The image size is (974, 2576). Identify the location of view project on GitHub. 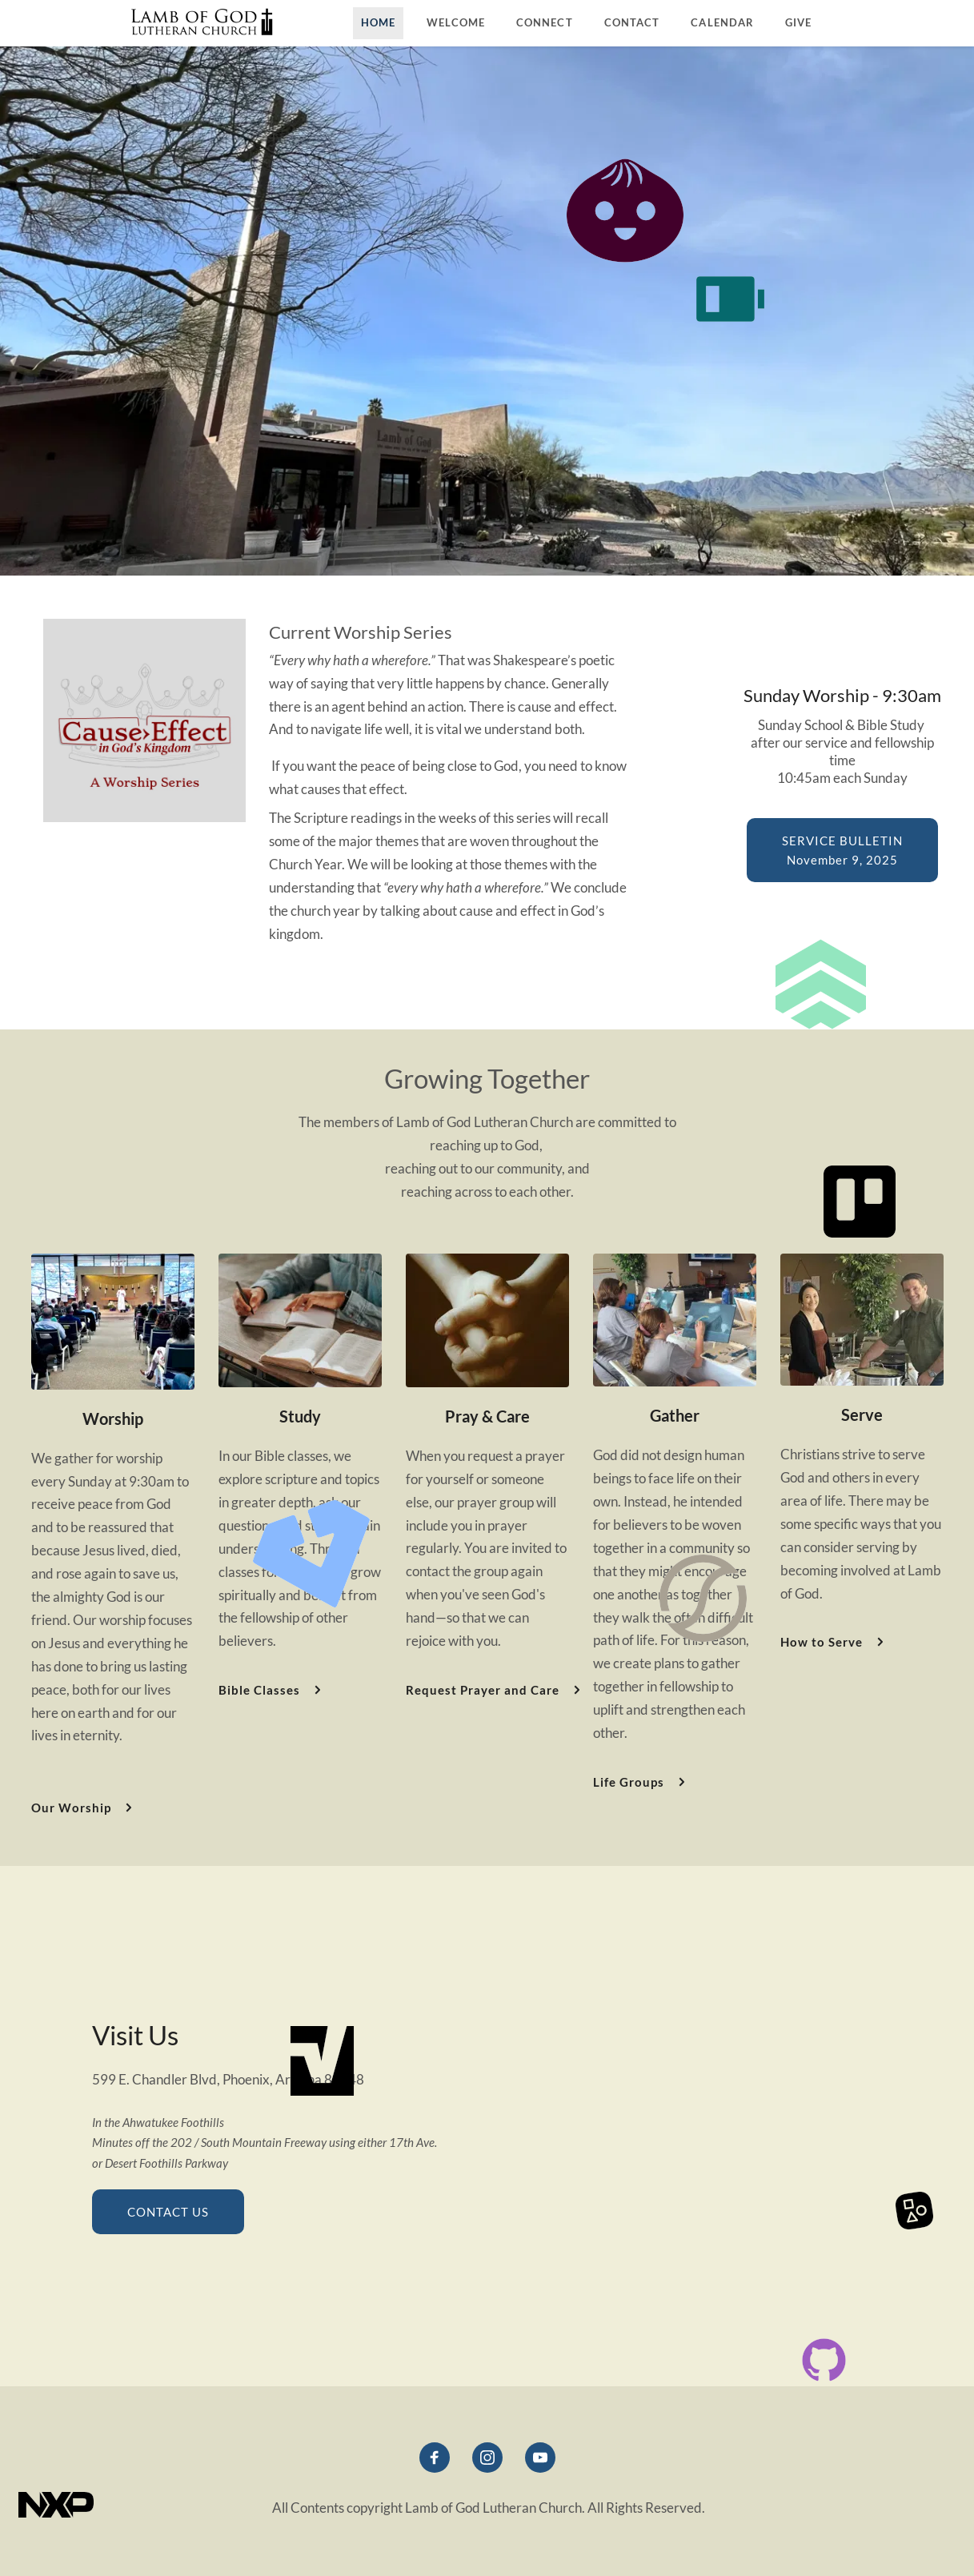
(824, 2360).